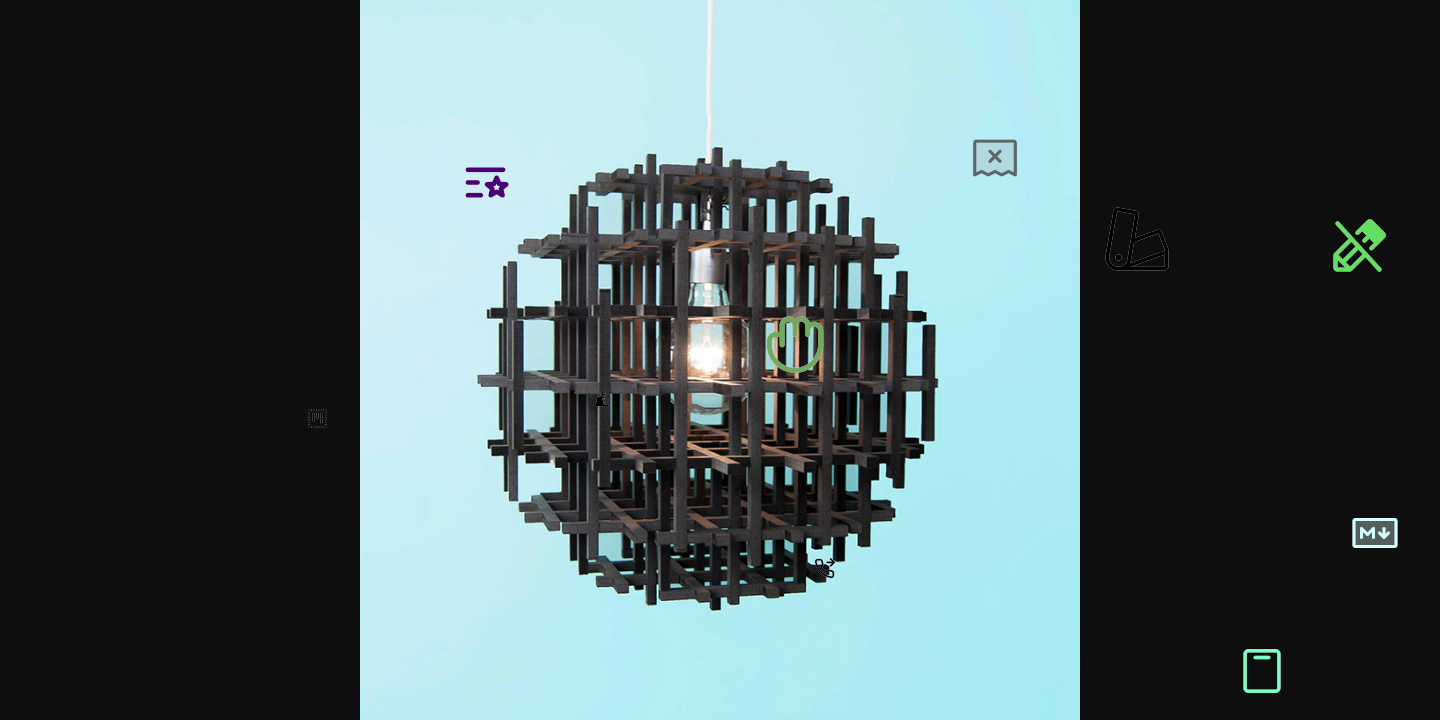 This screenshot has width=1440, height=720. I want to click on editing is disabled, so click(1358, 246).